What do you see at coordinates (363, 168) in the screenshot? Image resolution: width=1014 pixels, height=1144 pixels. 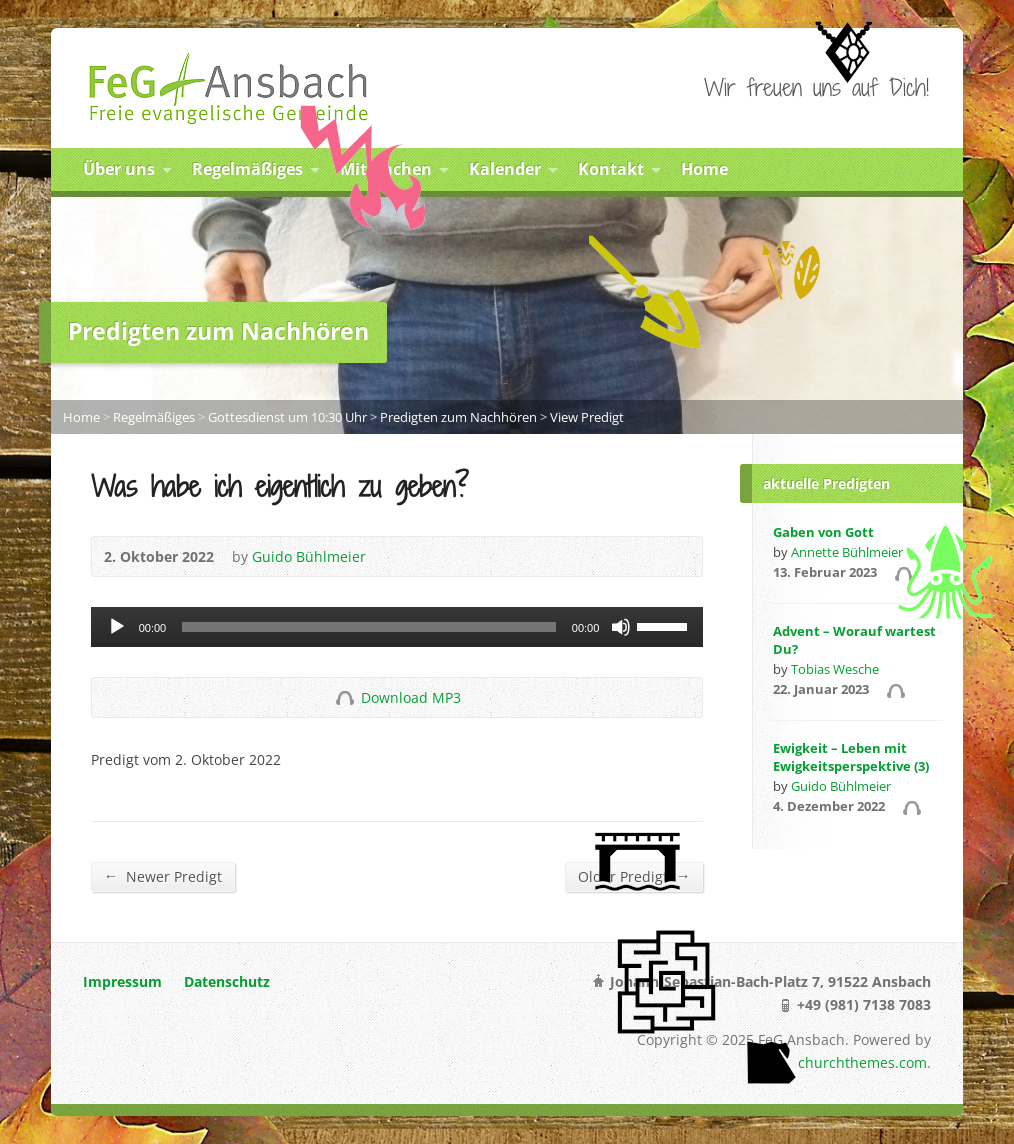 I see `activate lightning fire attack or spell` at bounding box center [363, 168].